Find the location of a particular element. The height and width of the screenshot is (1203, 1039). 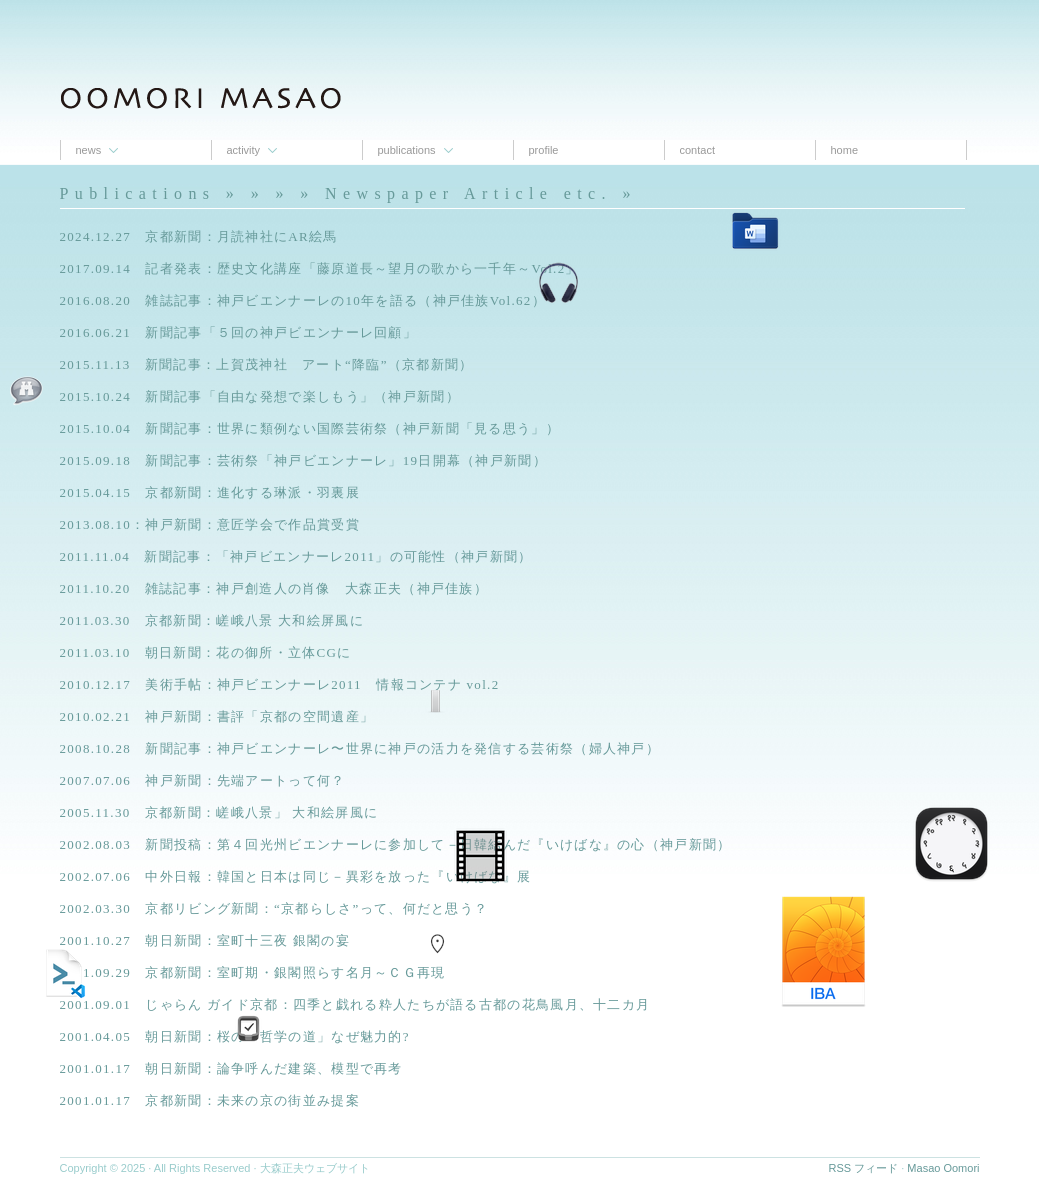

open an iBooks Author document is located at coordinates (823, 953).